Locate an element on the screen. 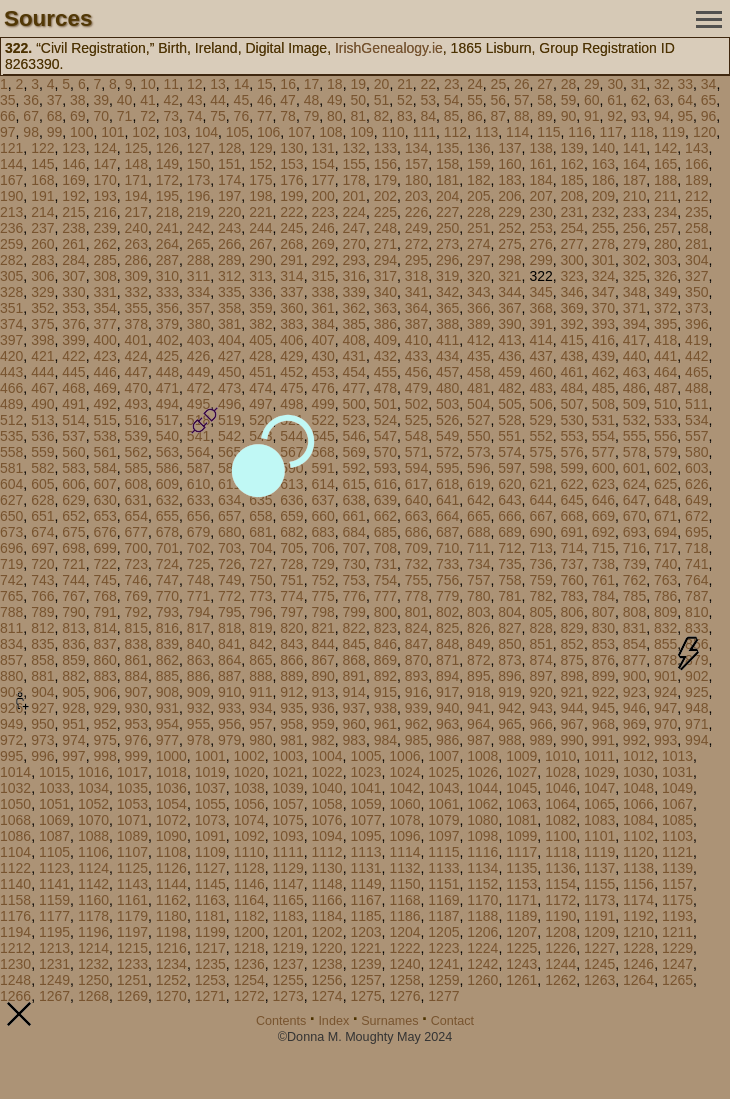 The width and height of the screenshot is (730, 1099). indicates an event or event handler in code is located at coordinates (687, 653).